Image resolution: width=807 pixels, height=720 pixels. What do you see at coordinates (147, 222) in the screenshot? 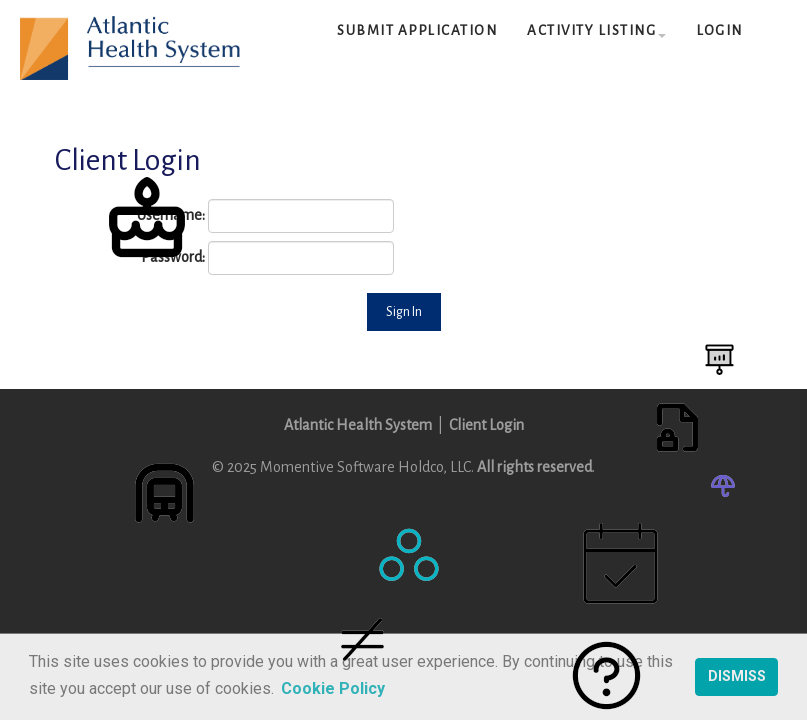
I see `view birthday or celebration reminders` at bounding box center [147, 222].